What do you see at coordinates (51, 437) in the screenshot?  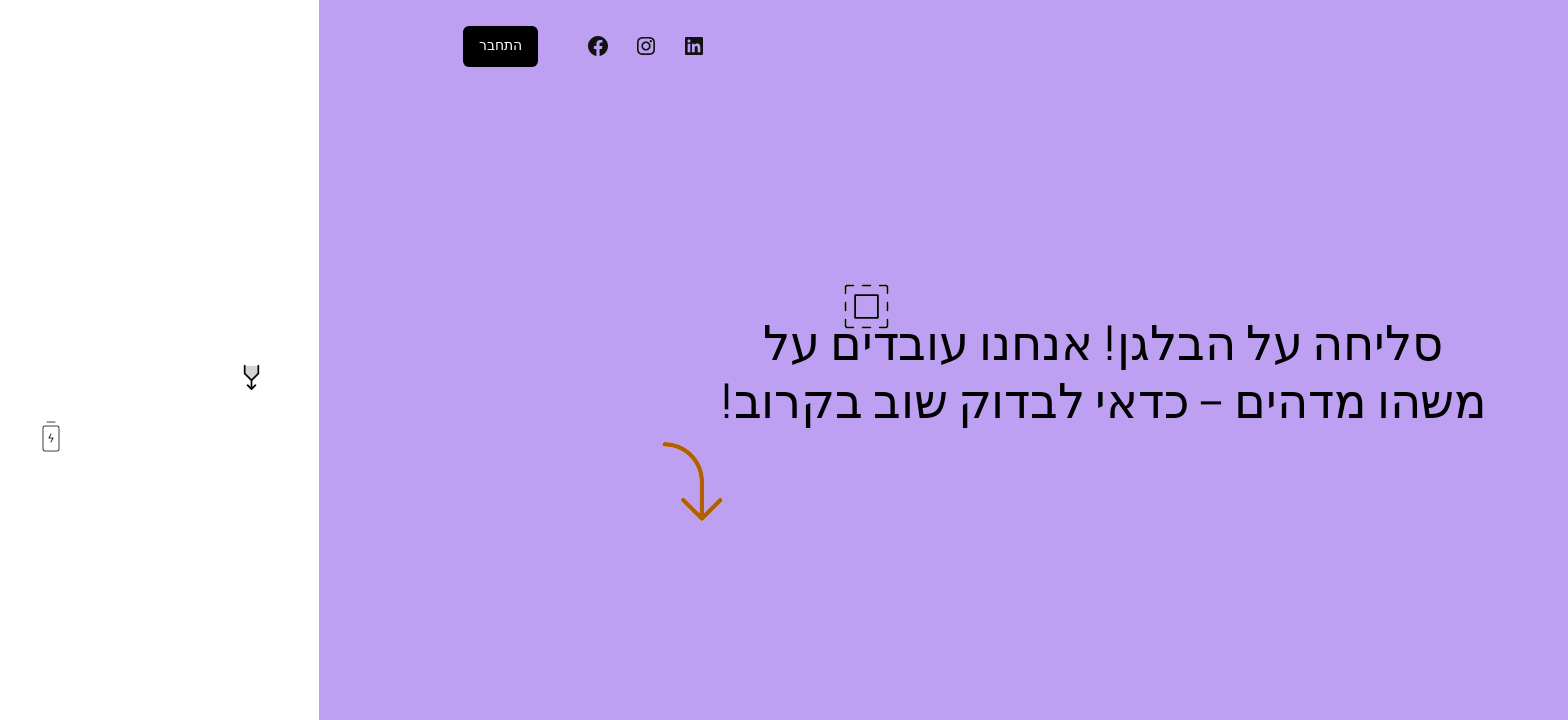 I see `indicates device is currently charging` at bounding box center [51, 437].